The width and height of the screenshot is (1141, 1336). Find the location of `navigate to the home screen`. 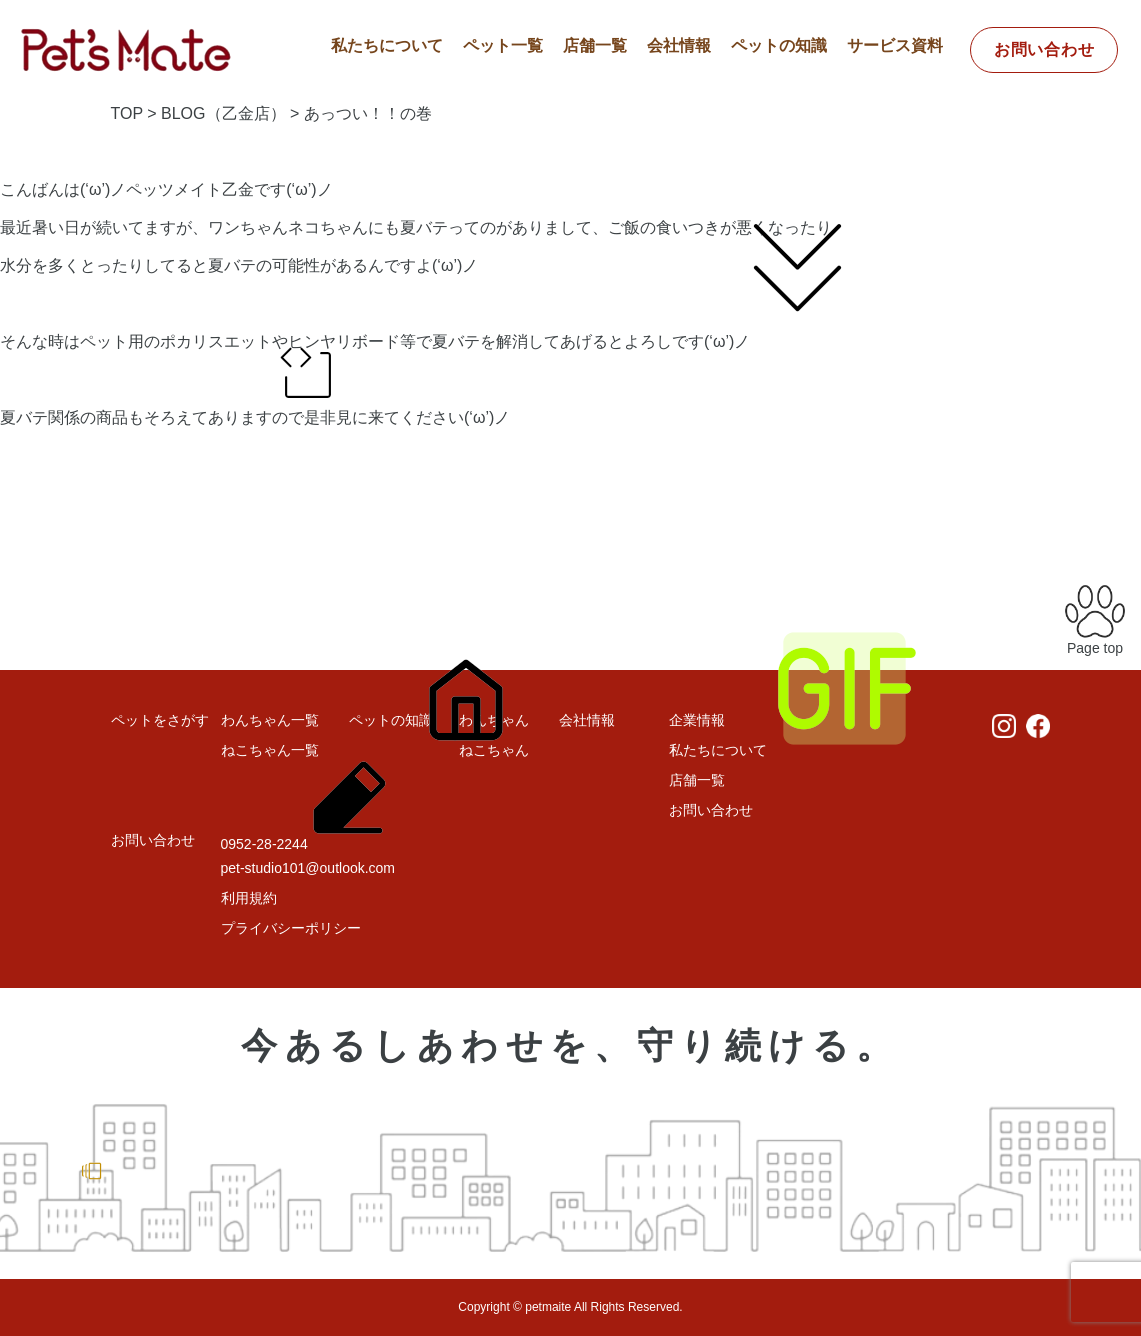

navigate to the home screen is located at coordinates (466, 700).